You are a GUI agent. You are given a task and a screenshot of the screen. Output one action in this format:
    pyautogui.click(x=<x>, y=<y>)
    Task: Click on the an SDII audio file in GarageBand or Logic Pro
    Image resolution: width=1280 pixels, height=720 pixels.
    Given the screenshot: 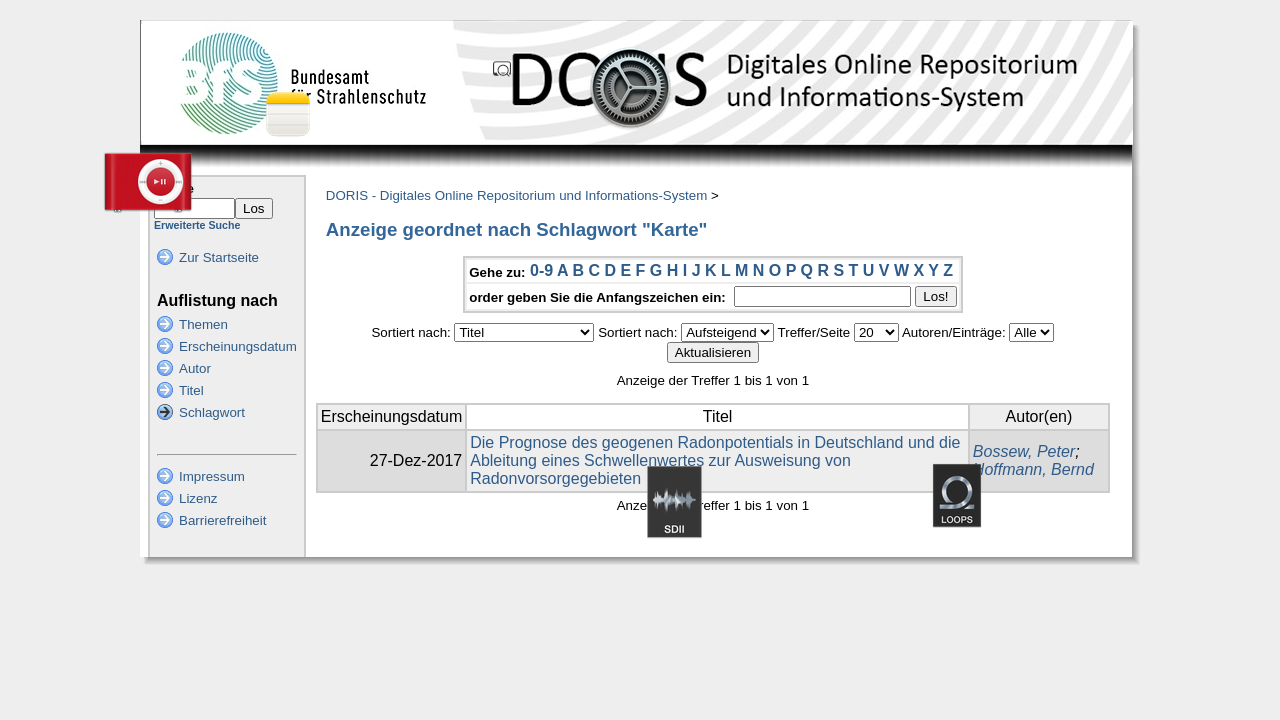 What is the action you would take?
    pyautogui.click(x=674, y=503)
    